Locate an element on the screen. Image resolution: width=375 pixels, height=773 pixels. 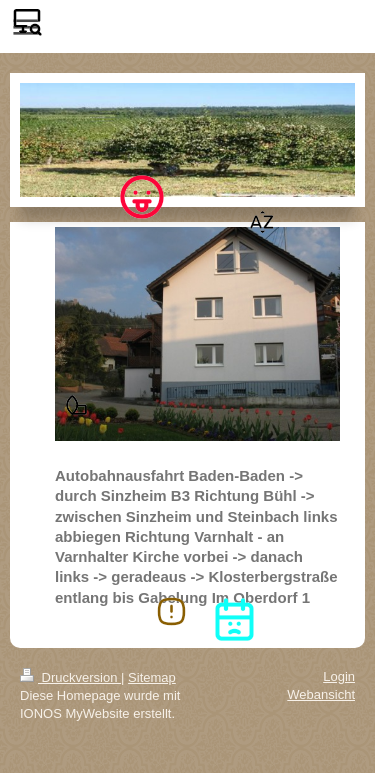
no events scheduled for this date is located at coordinates (234, 619).